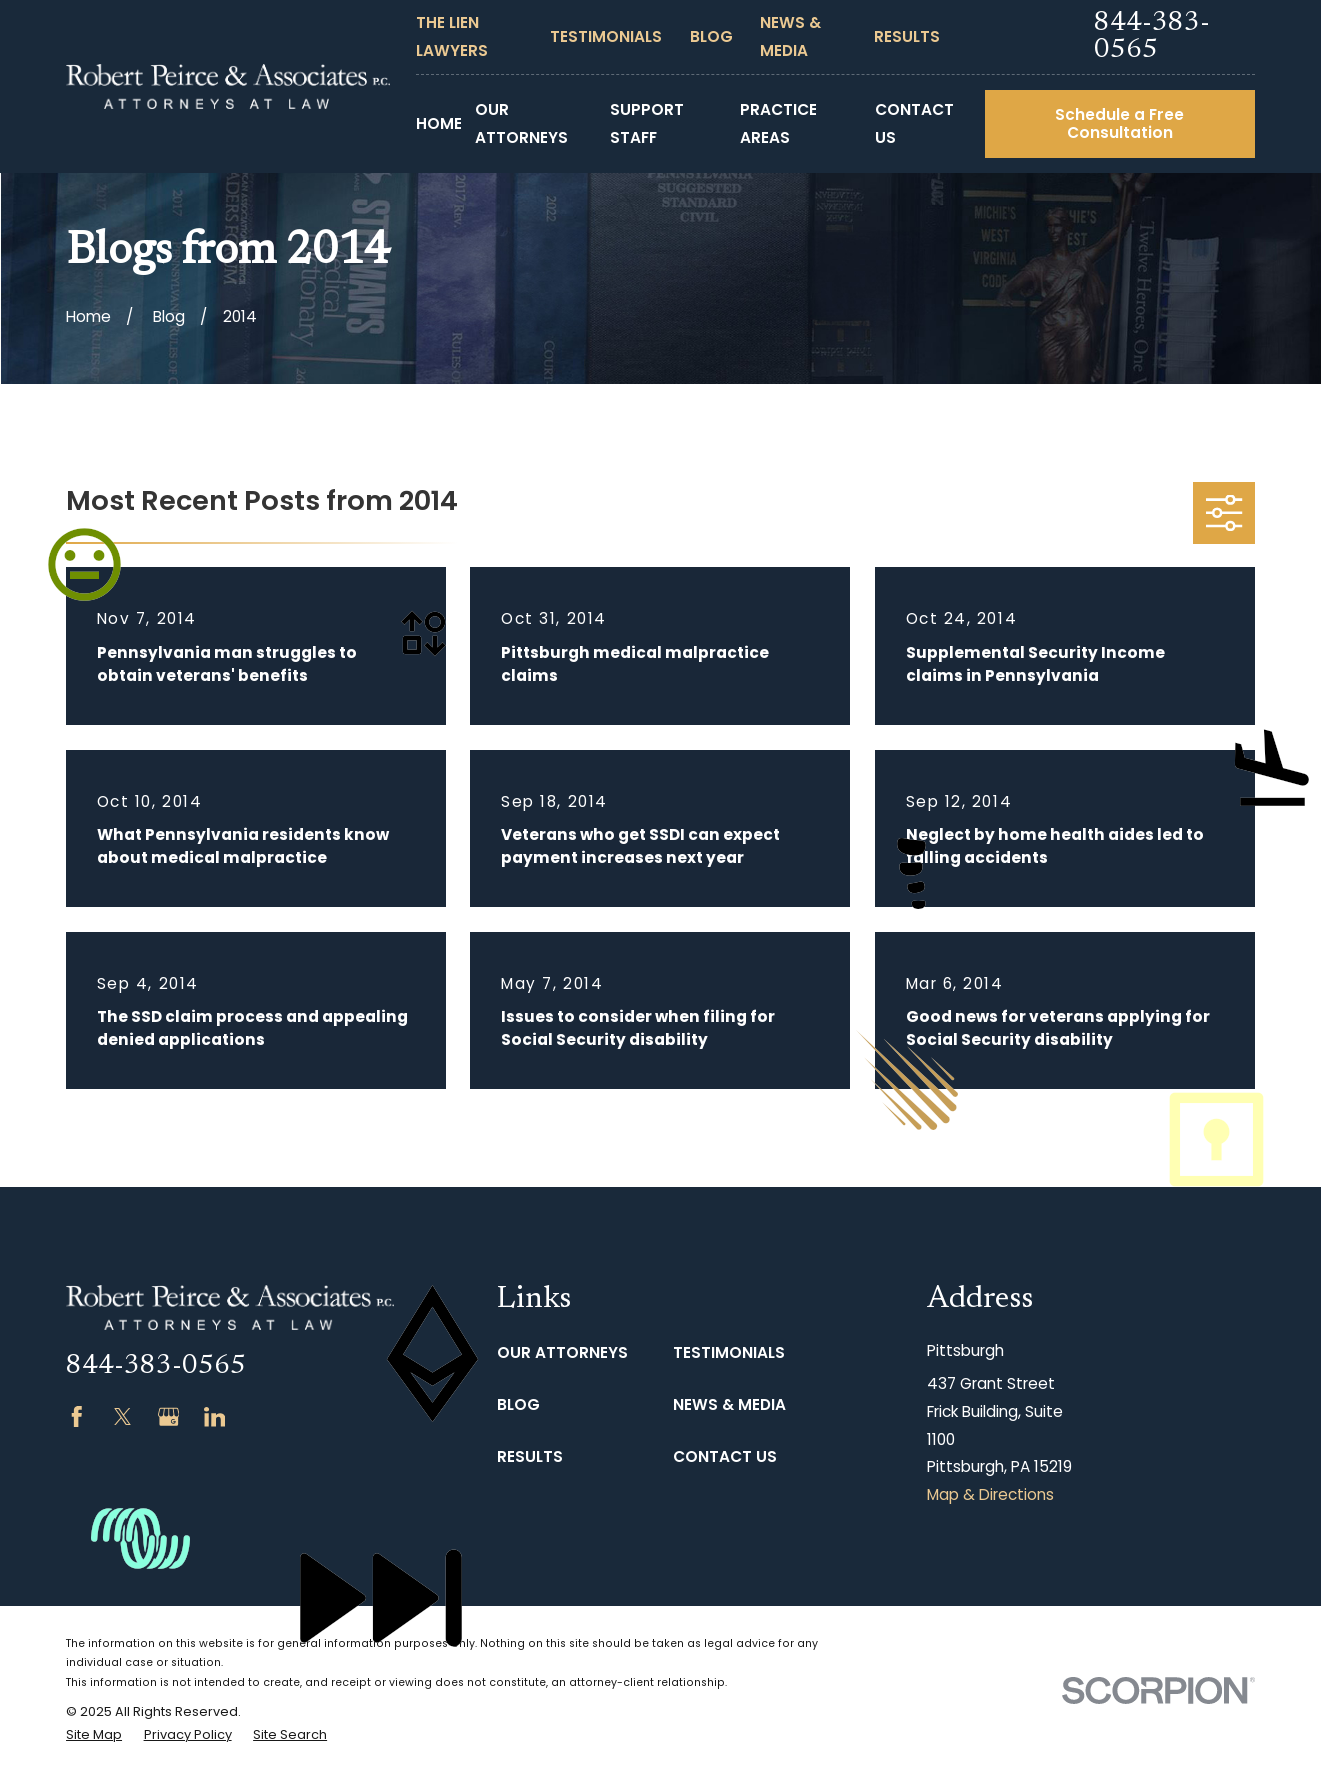 The width and height of the screenshot is (1321, 1774). Describe the element at coordinates (140, 1538) in the screenshot. I see `victron energy brand logo` at that location.